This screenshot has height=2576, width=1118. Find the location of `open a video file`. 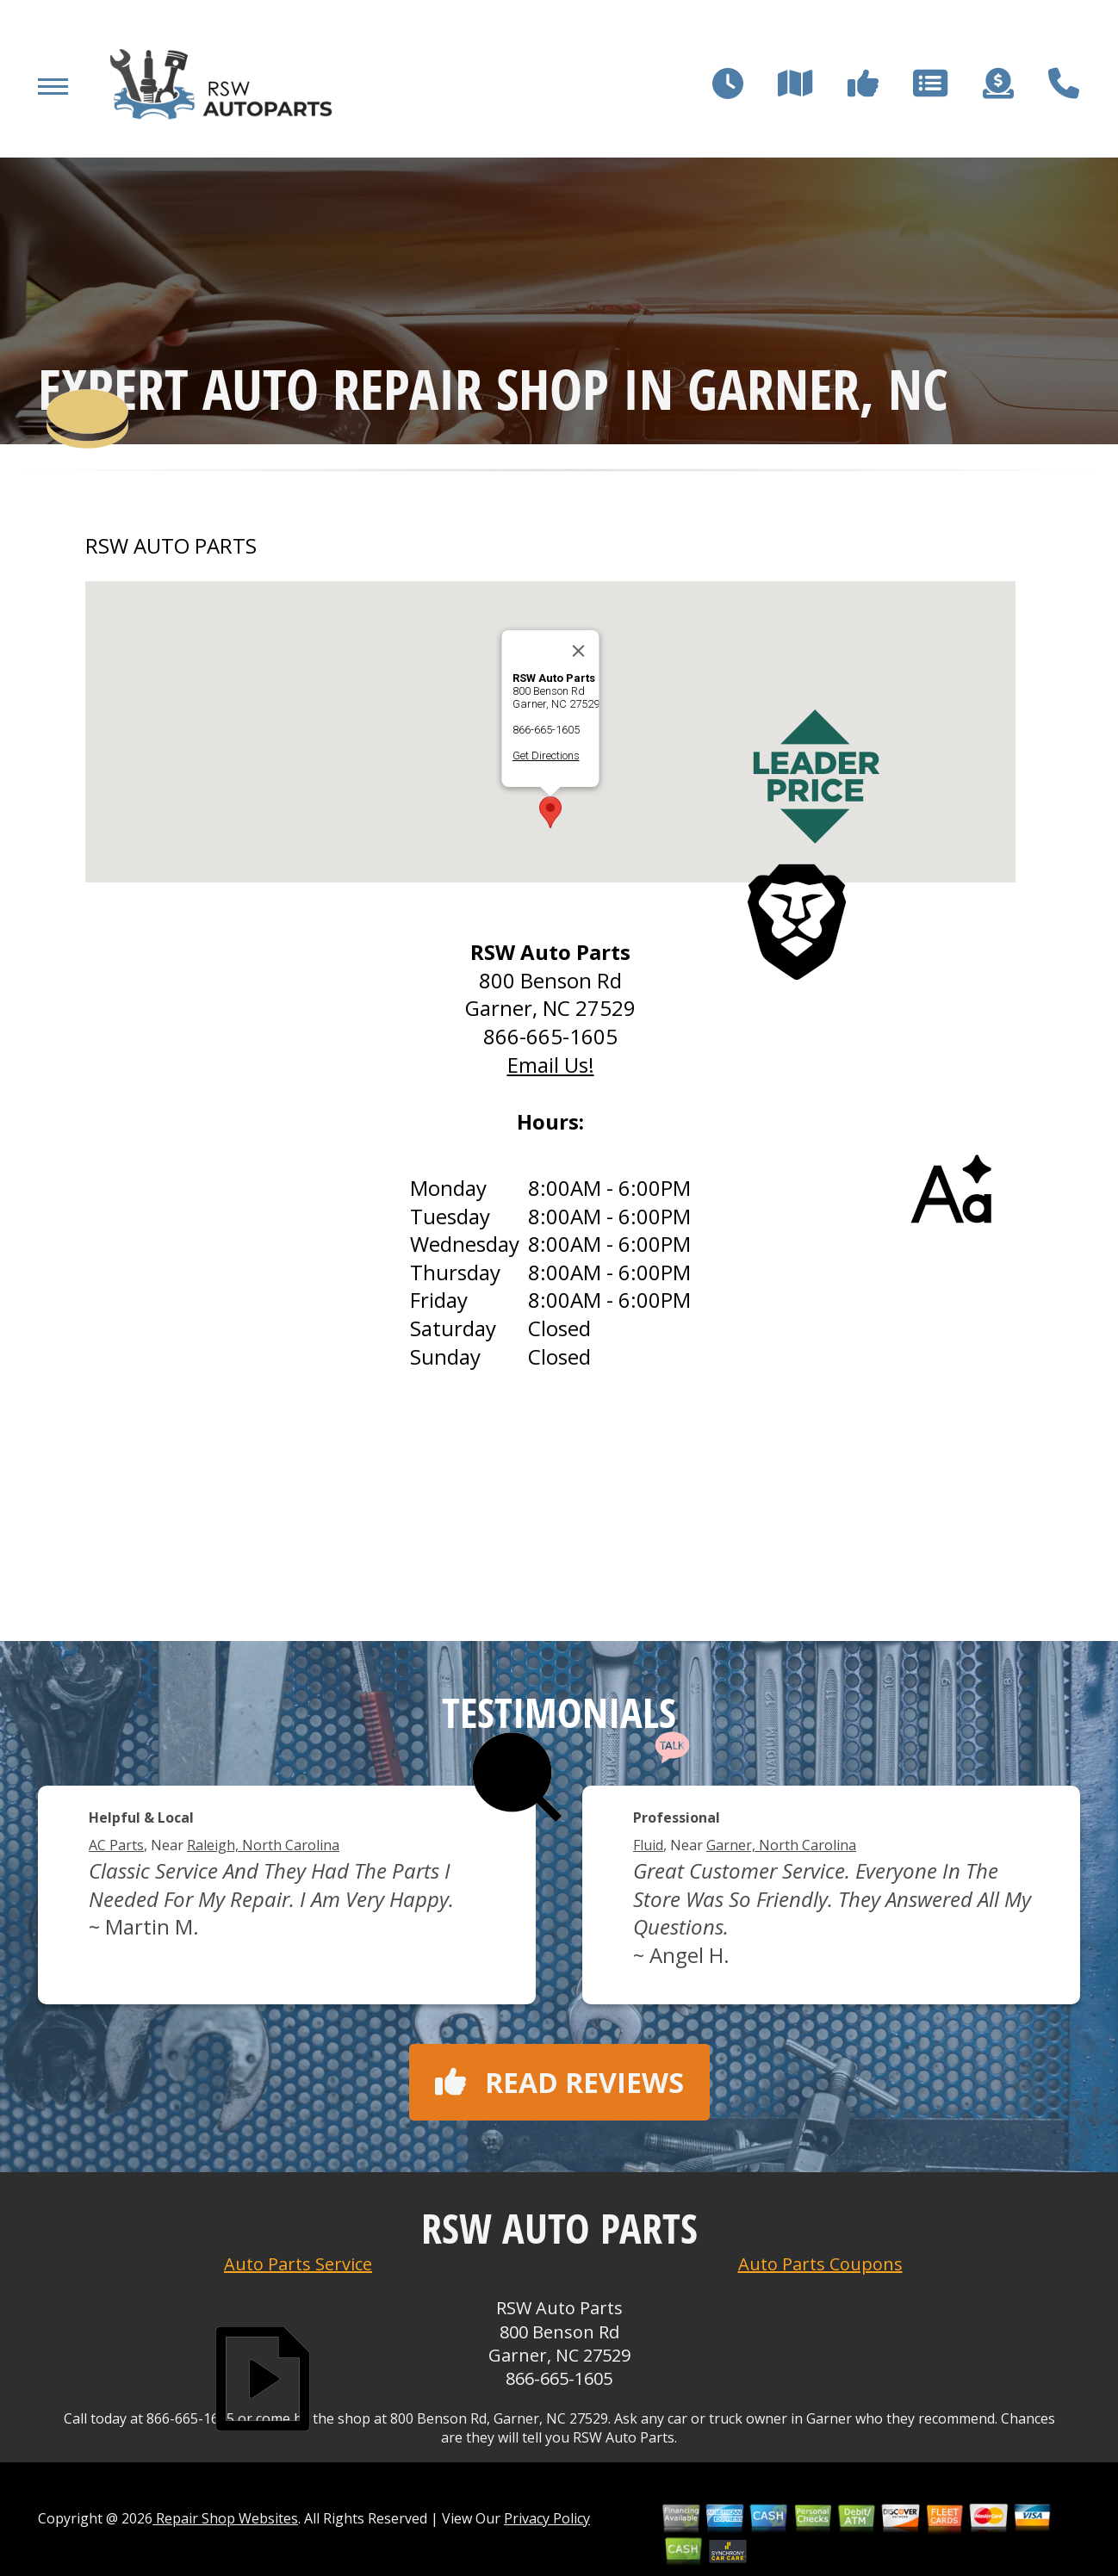

open a video file is located at coordinates (263, 2379).